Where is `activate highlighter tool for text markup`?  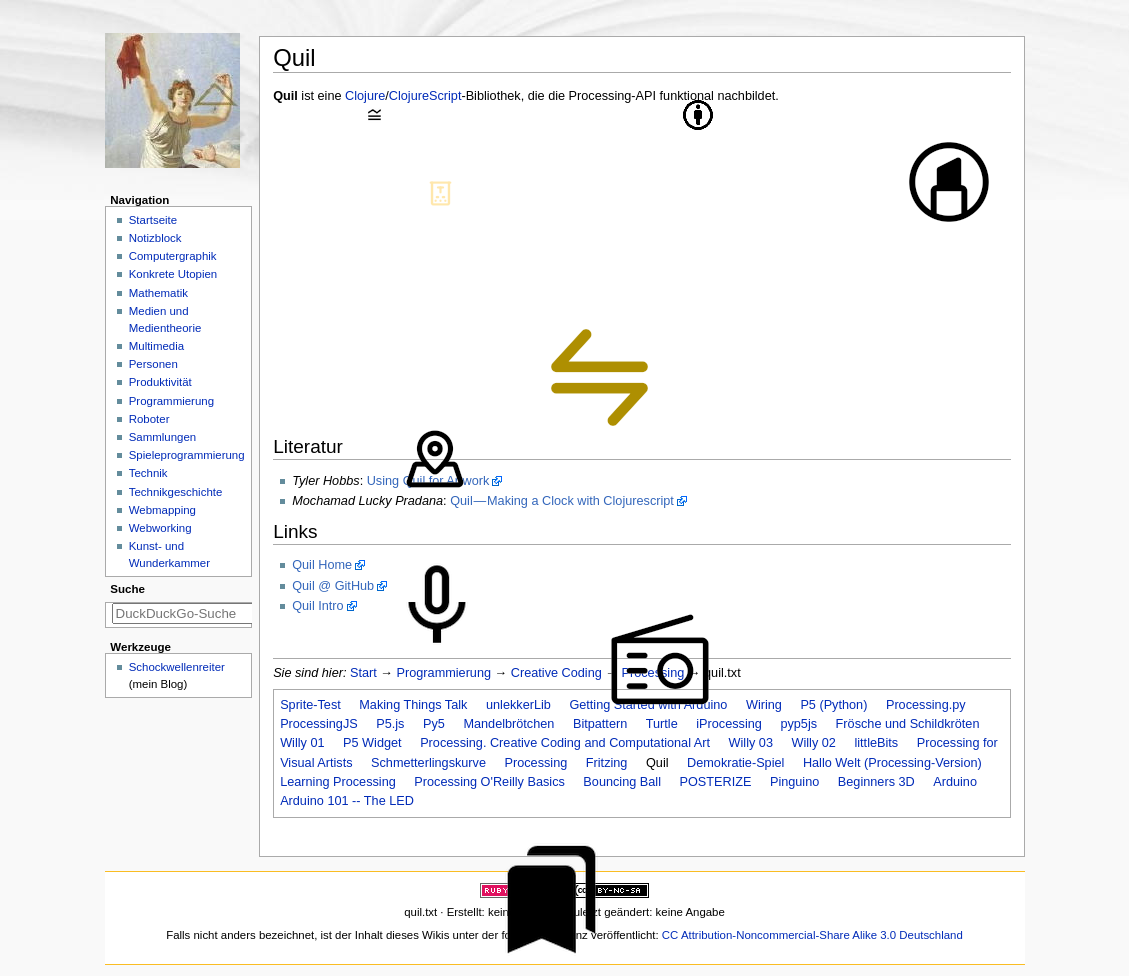
activate highlighter tool for text markup is located at coordinates (949, 182).